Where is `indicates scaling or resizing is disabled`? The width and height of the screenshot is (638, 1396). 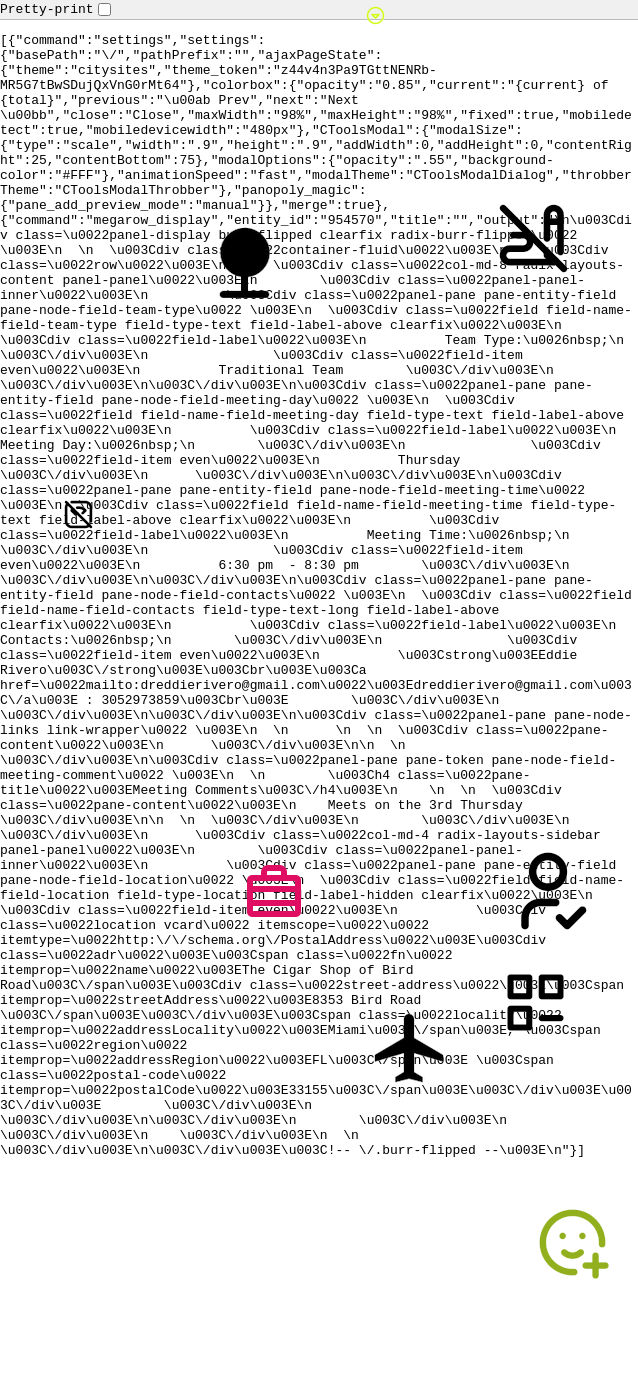
indicates scaling or resizing is disabled is located at coordinates (78, 514).